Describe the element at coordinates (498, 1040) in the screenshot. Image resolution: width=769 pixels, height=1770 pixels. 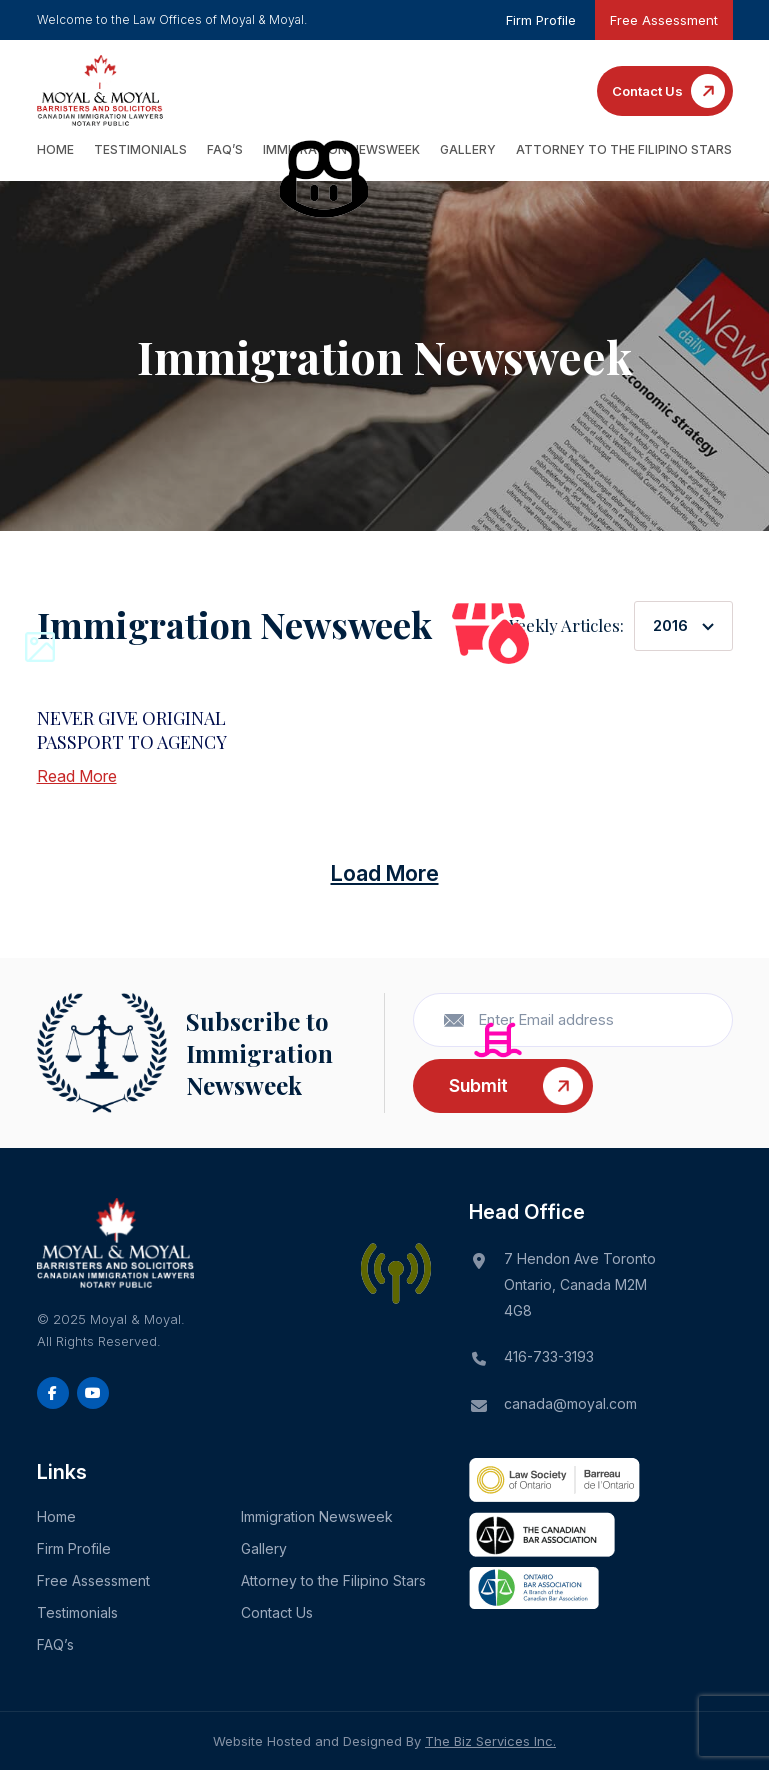
I see `access pool or swimming area information` at that location.